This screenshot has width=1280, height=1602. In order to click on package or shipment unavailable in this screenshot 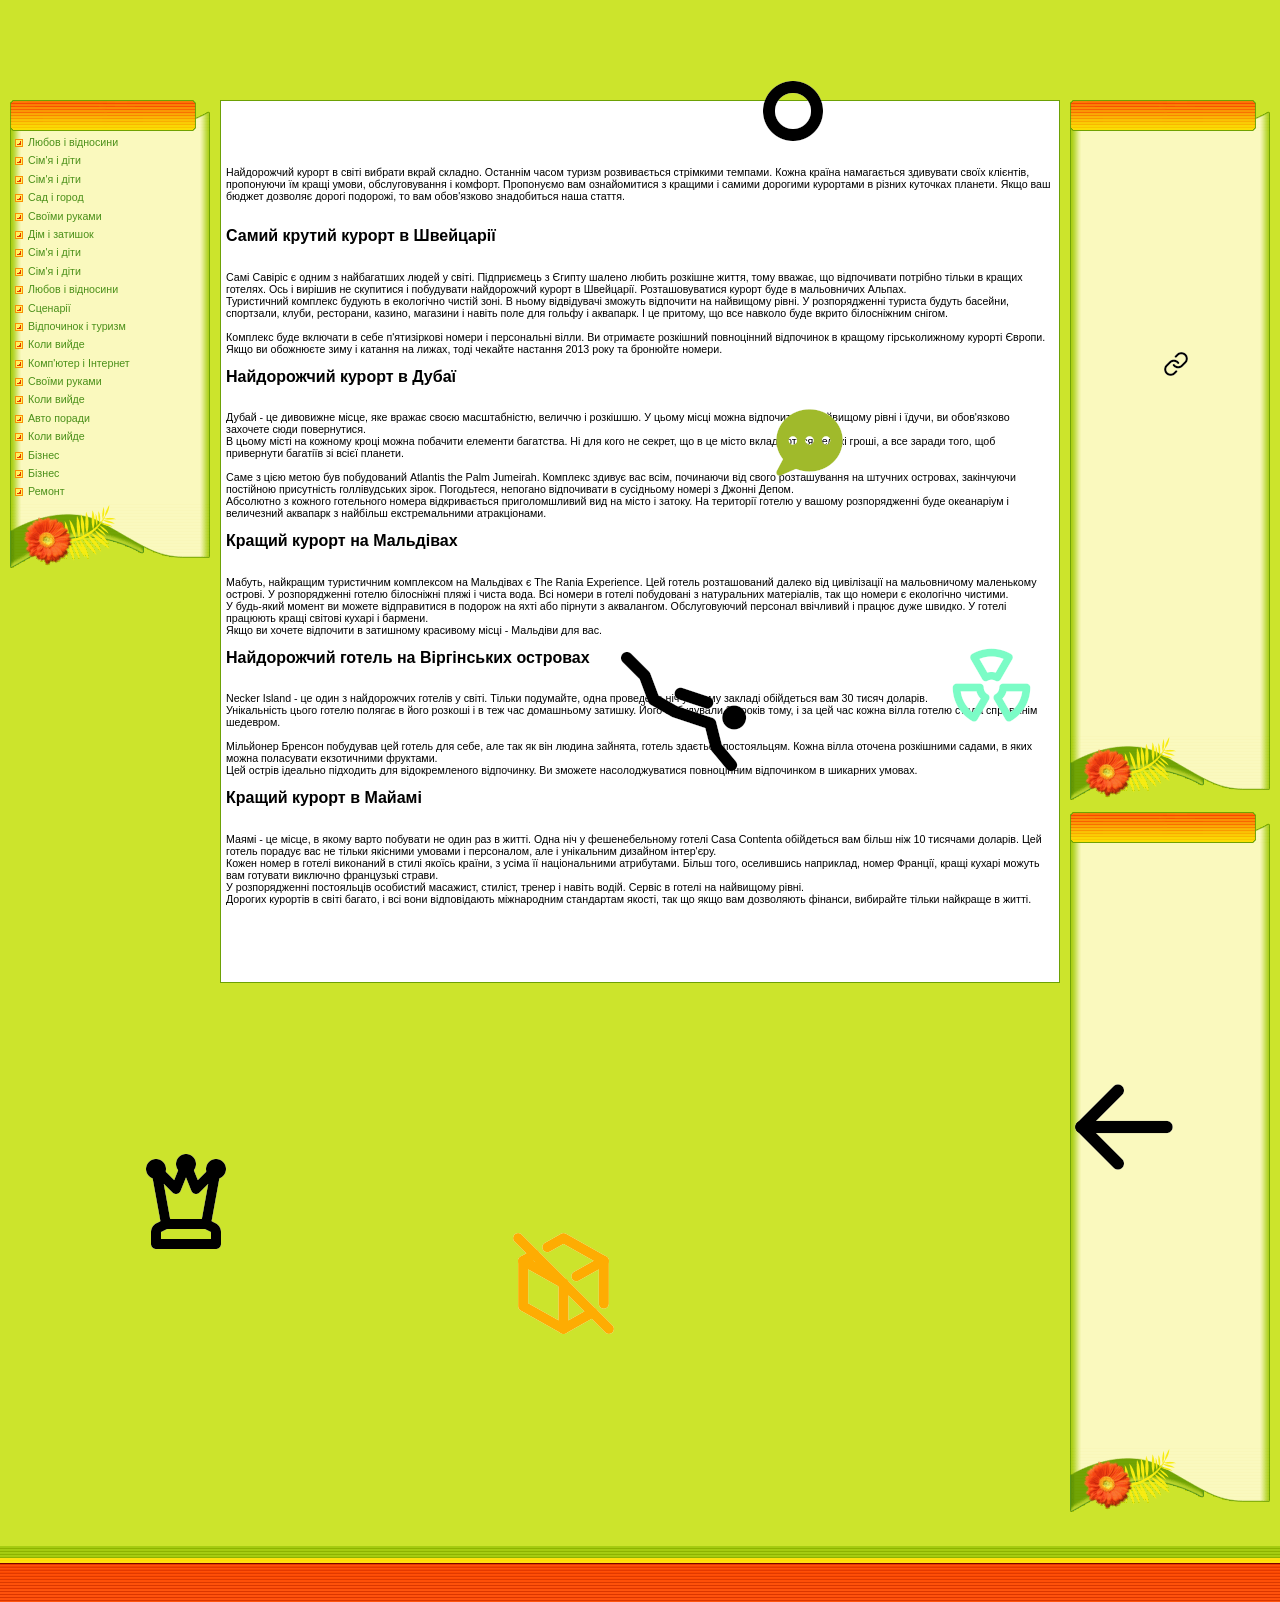, I will do `click(563, 1283)`.